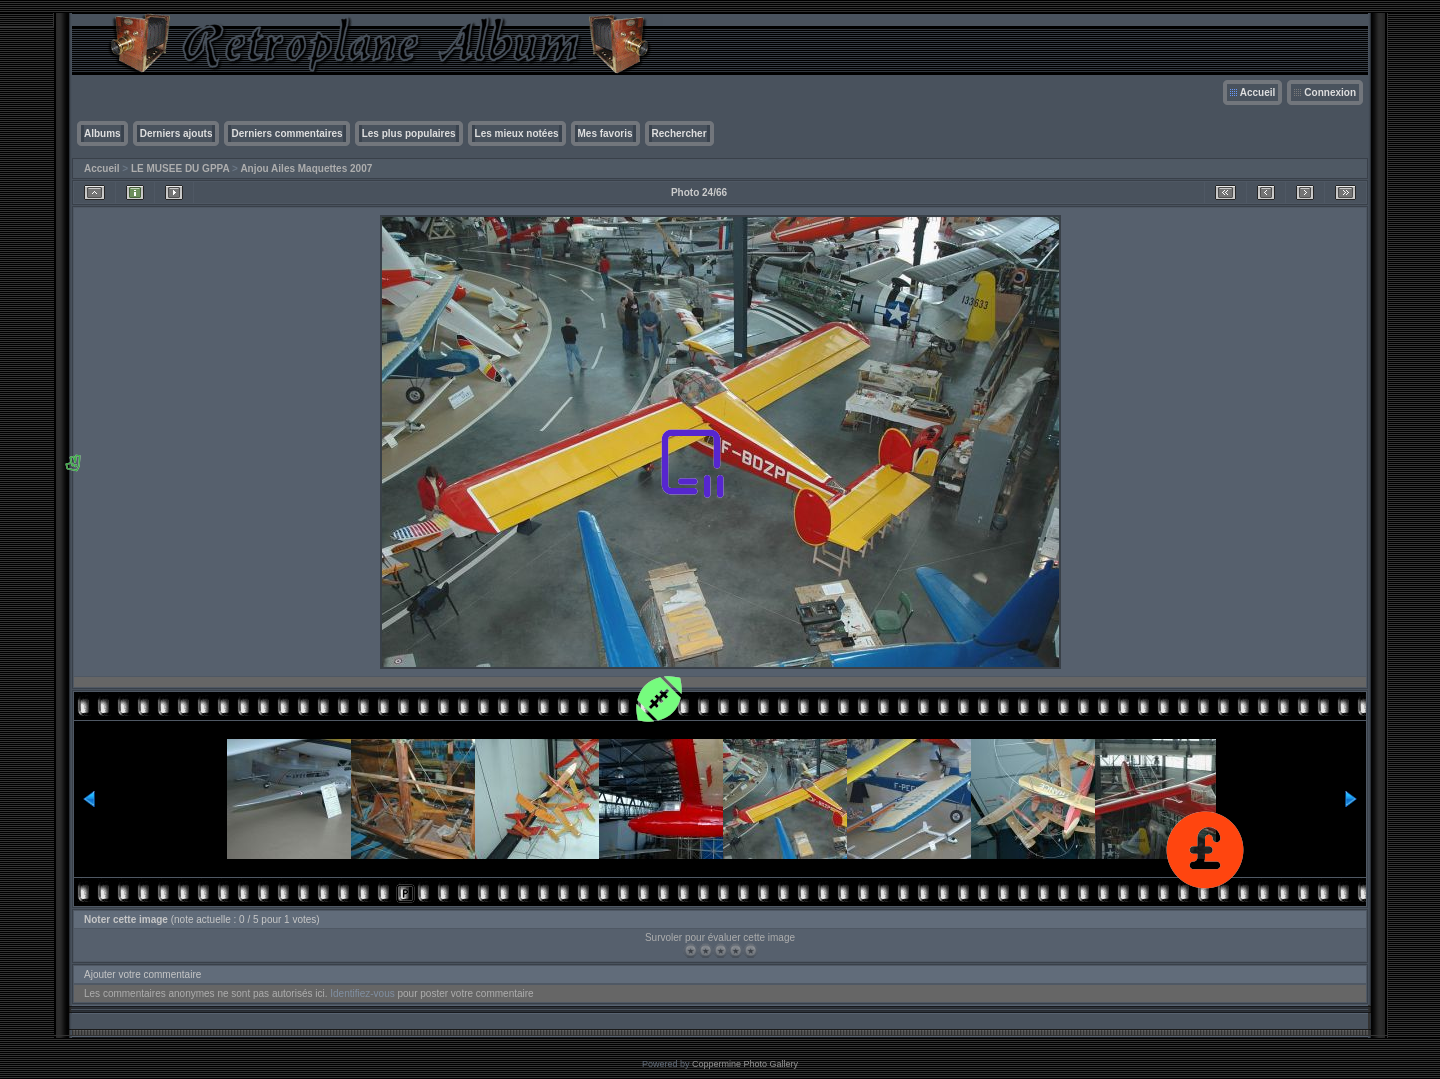 The image size is (1440, 1079). What do you see at coordinates (691, 462) in the screenshot?
I see `pause media playback on iPad` at bounding box center [691, 462].